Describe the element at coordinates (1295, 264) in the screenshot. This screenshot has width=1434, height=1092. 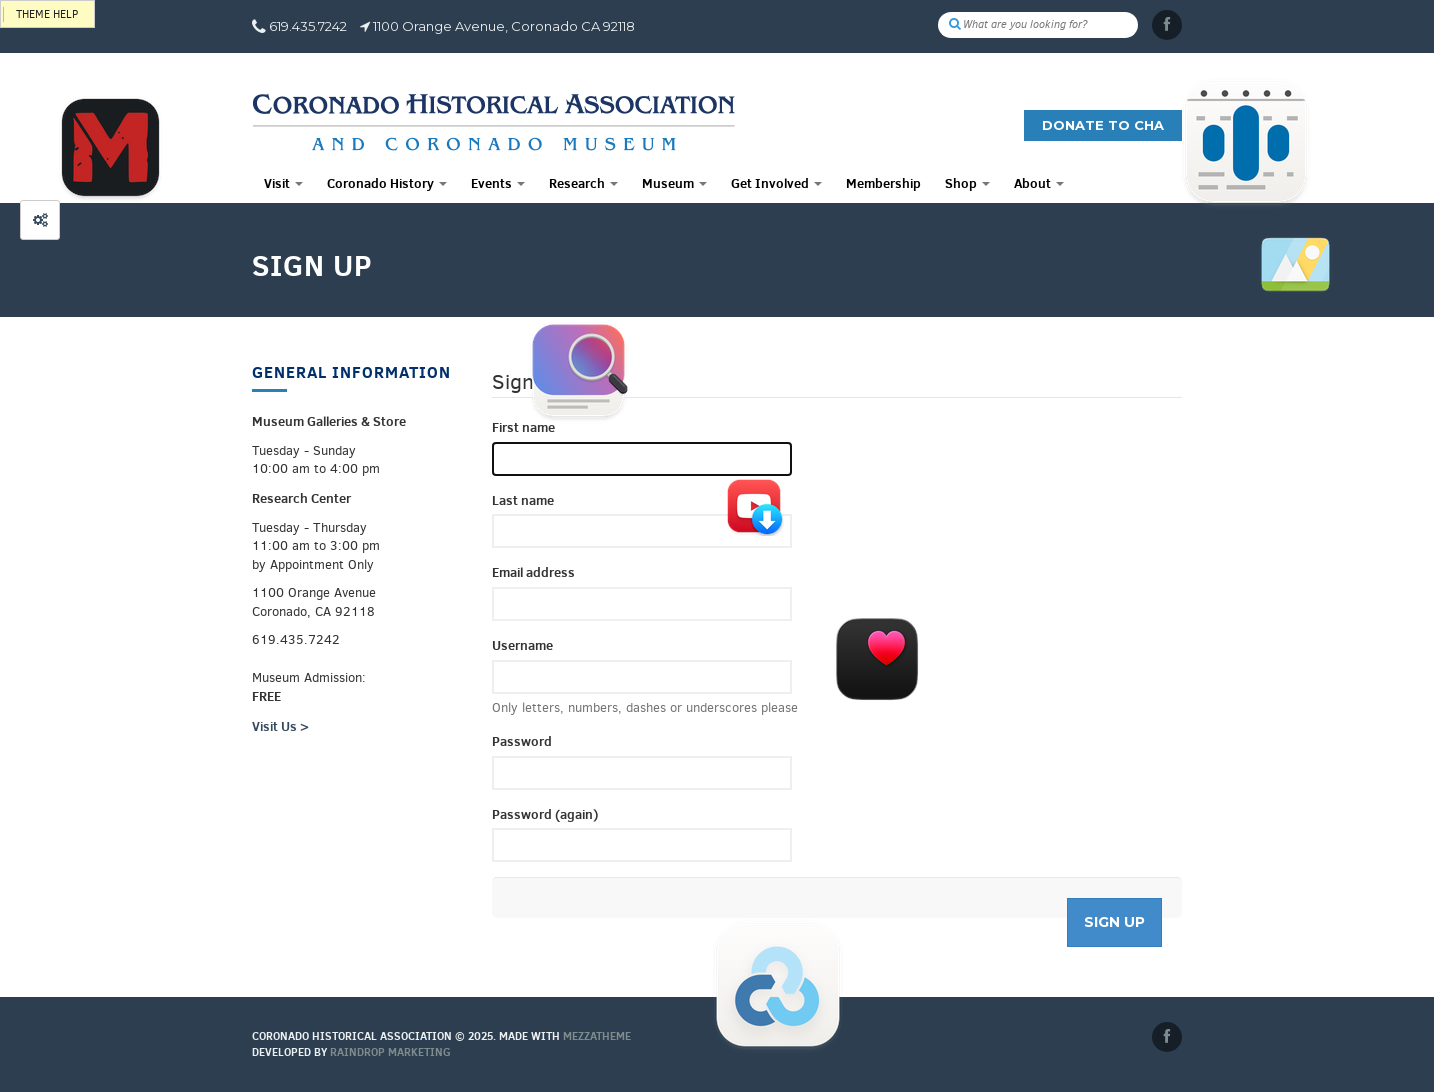
I see `open the photos app` at that location.